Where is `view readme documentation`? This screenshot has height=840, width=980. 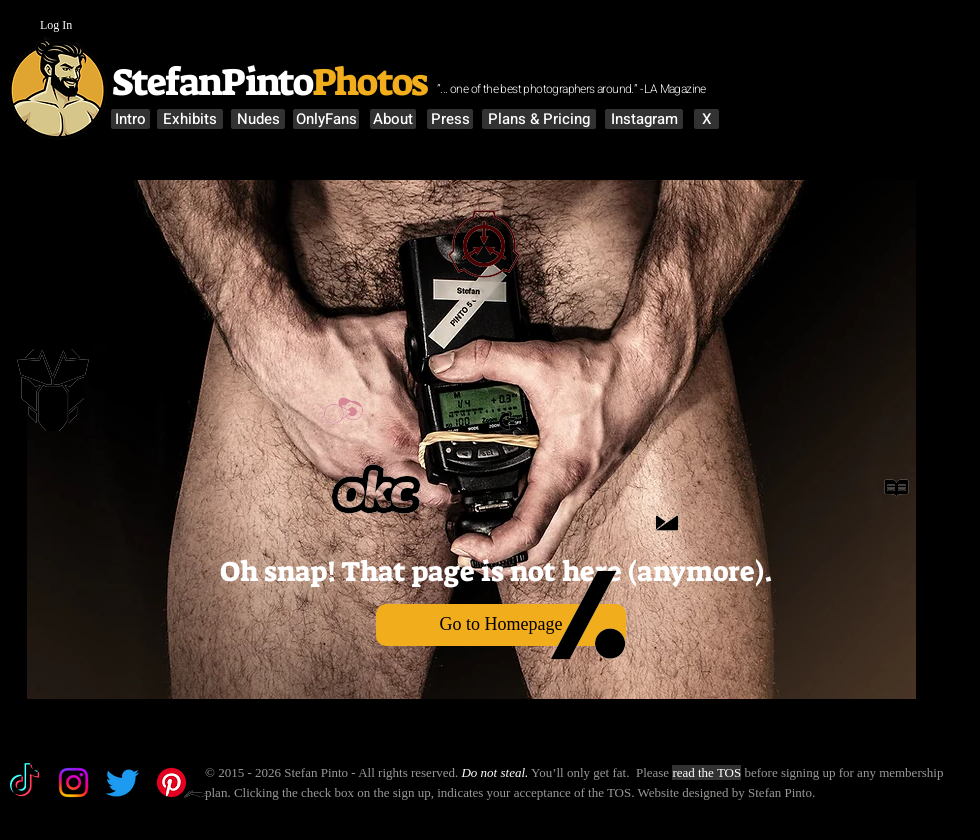
view readme documentation is located at coordinates (896, 488).